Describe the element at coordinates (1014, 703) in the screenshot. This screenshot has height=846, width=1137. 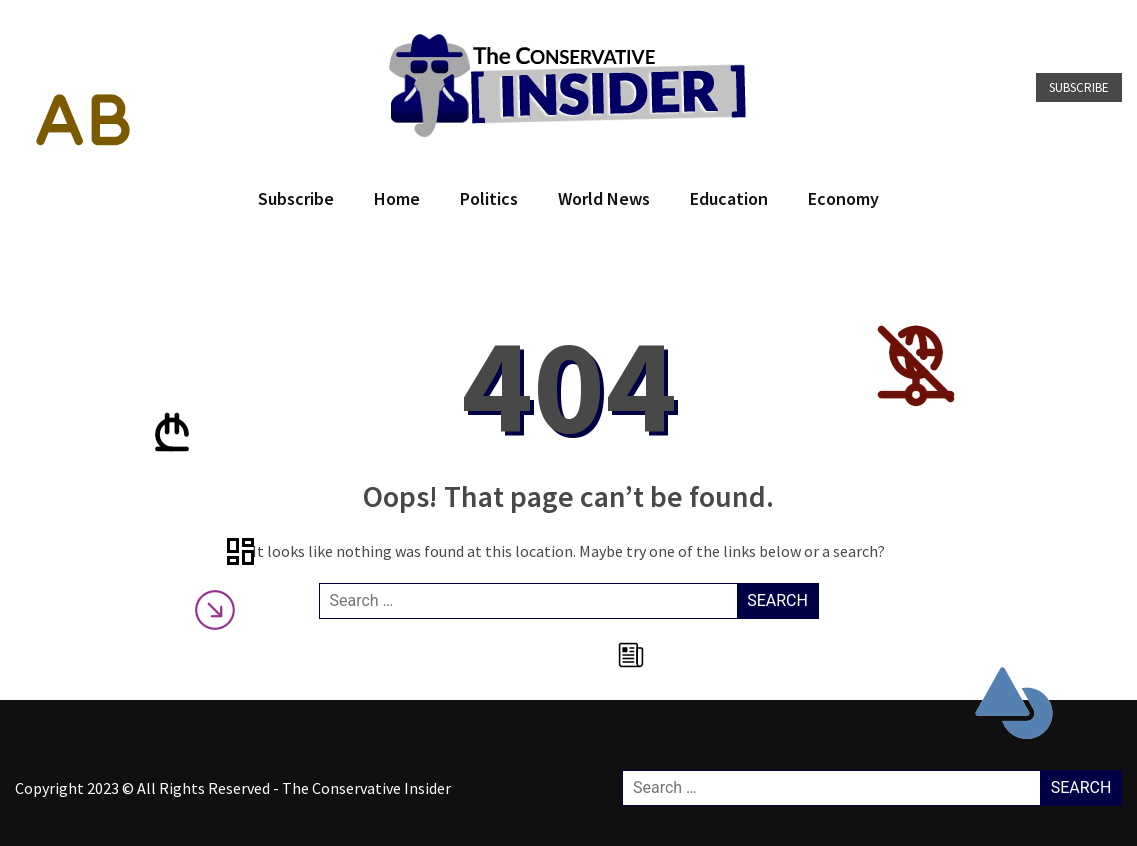
I see `access shape tools or drawing options` at that location.